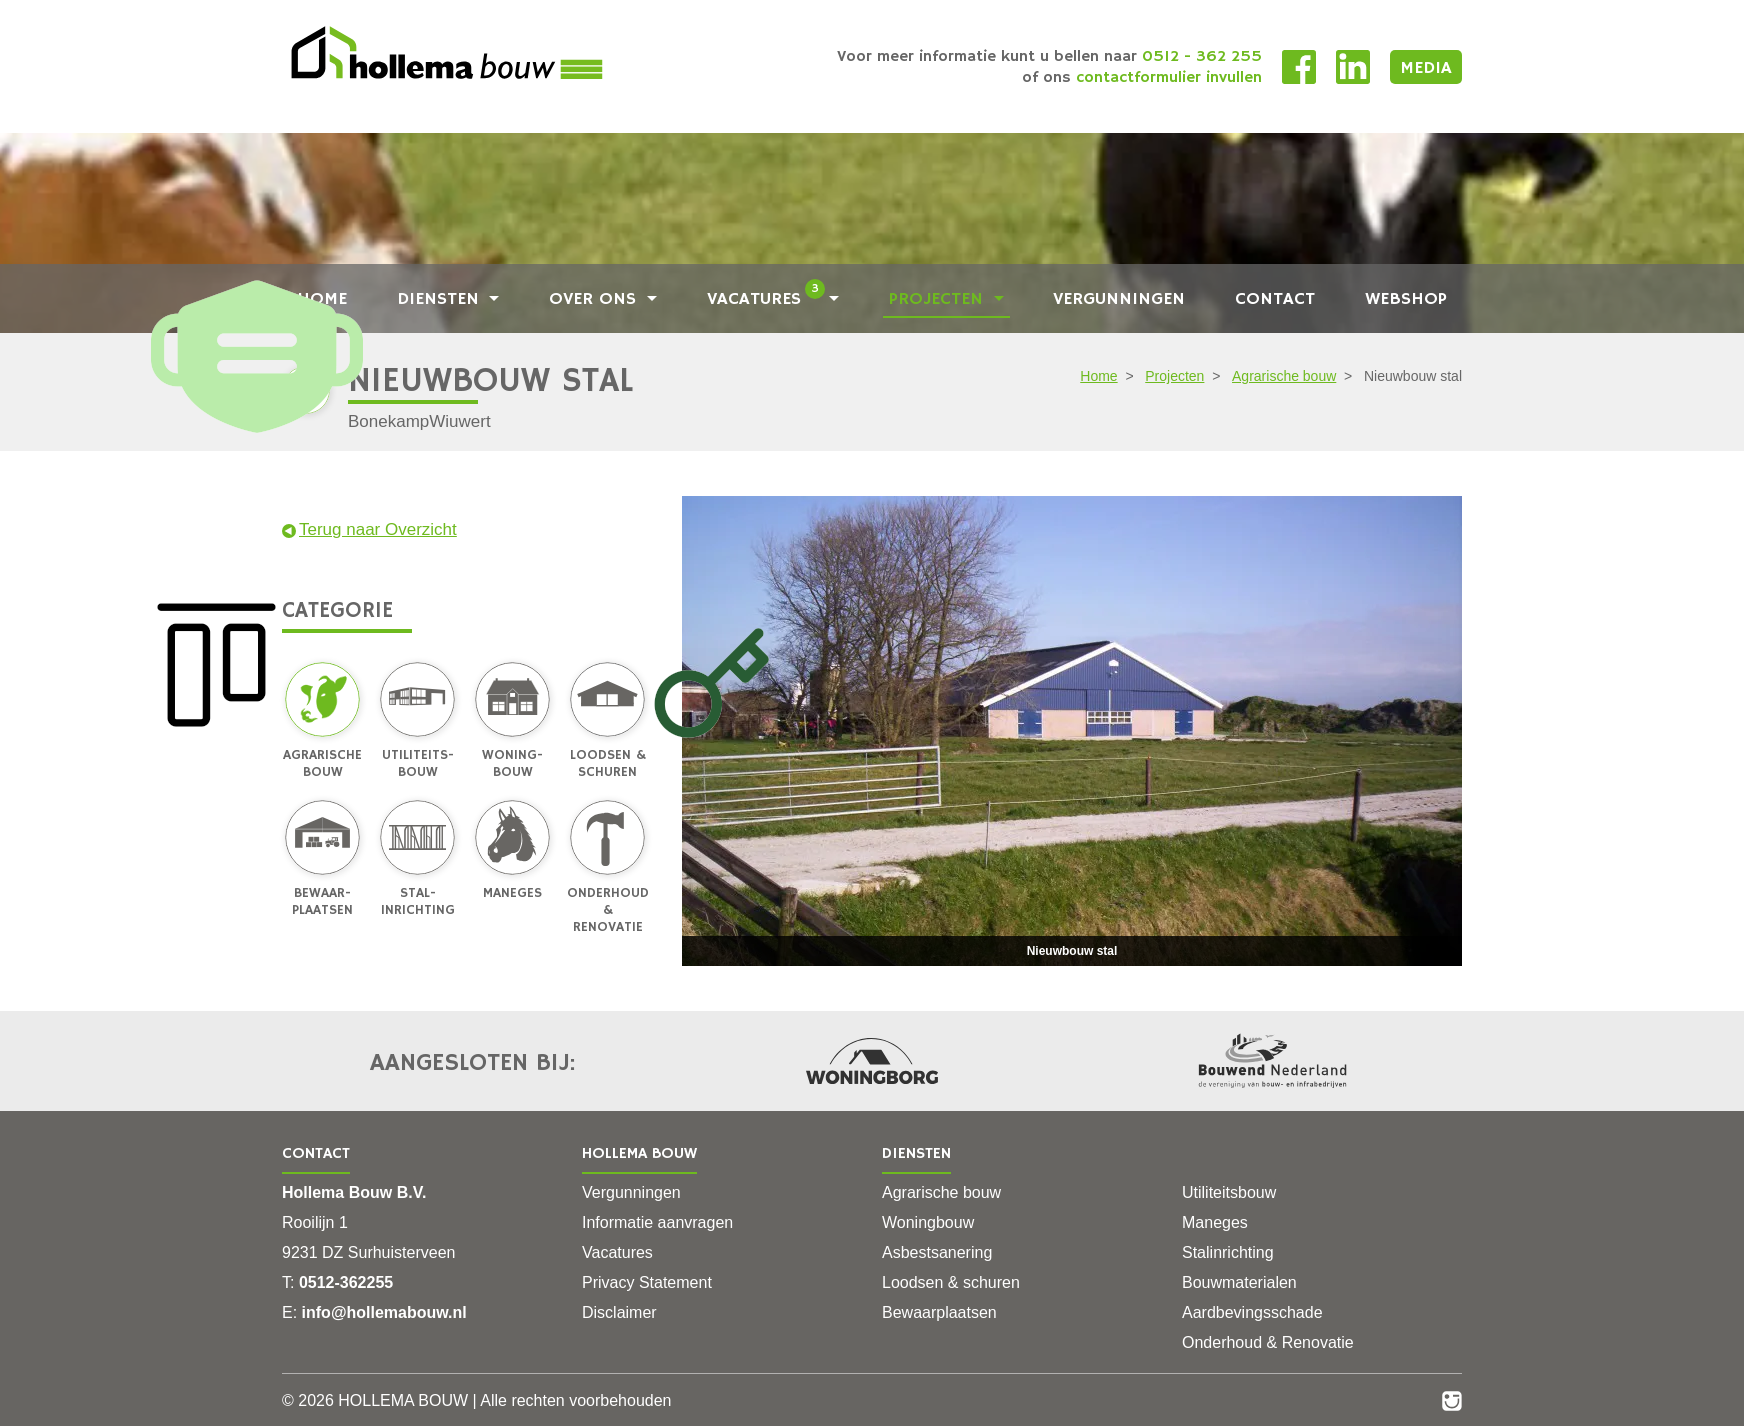  What do you see at coordinates (257, 360) in the screenshot?
I see `indicates mask required or health safety protocols` at bounding box center [257, 360].